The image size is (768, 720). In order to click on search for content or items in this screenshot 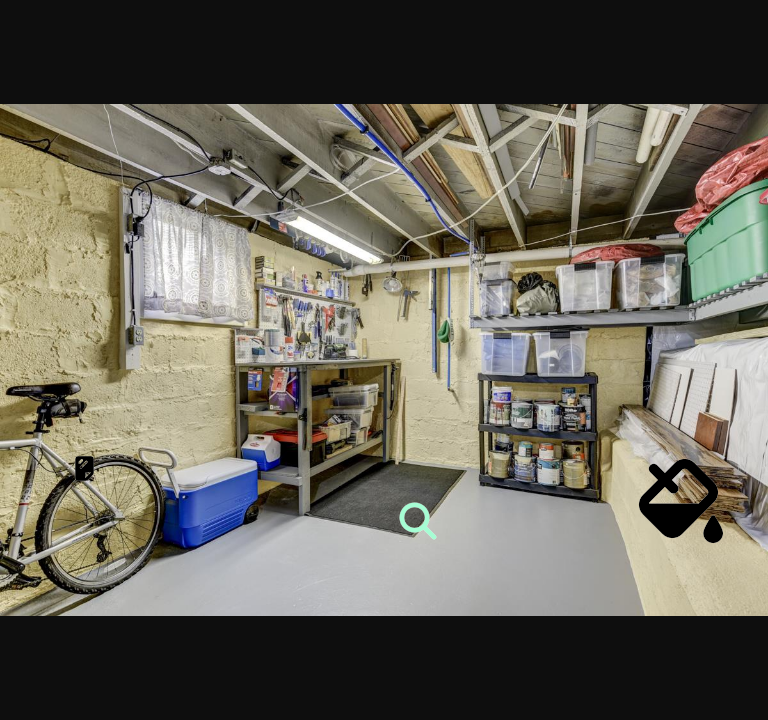, I will do `click(418, 521)`.